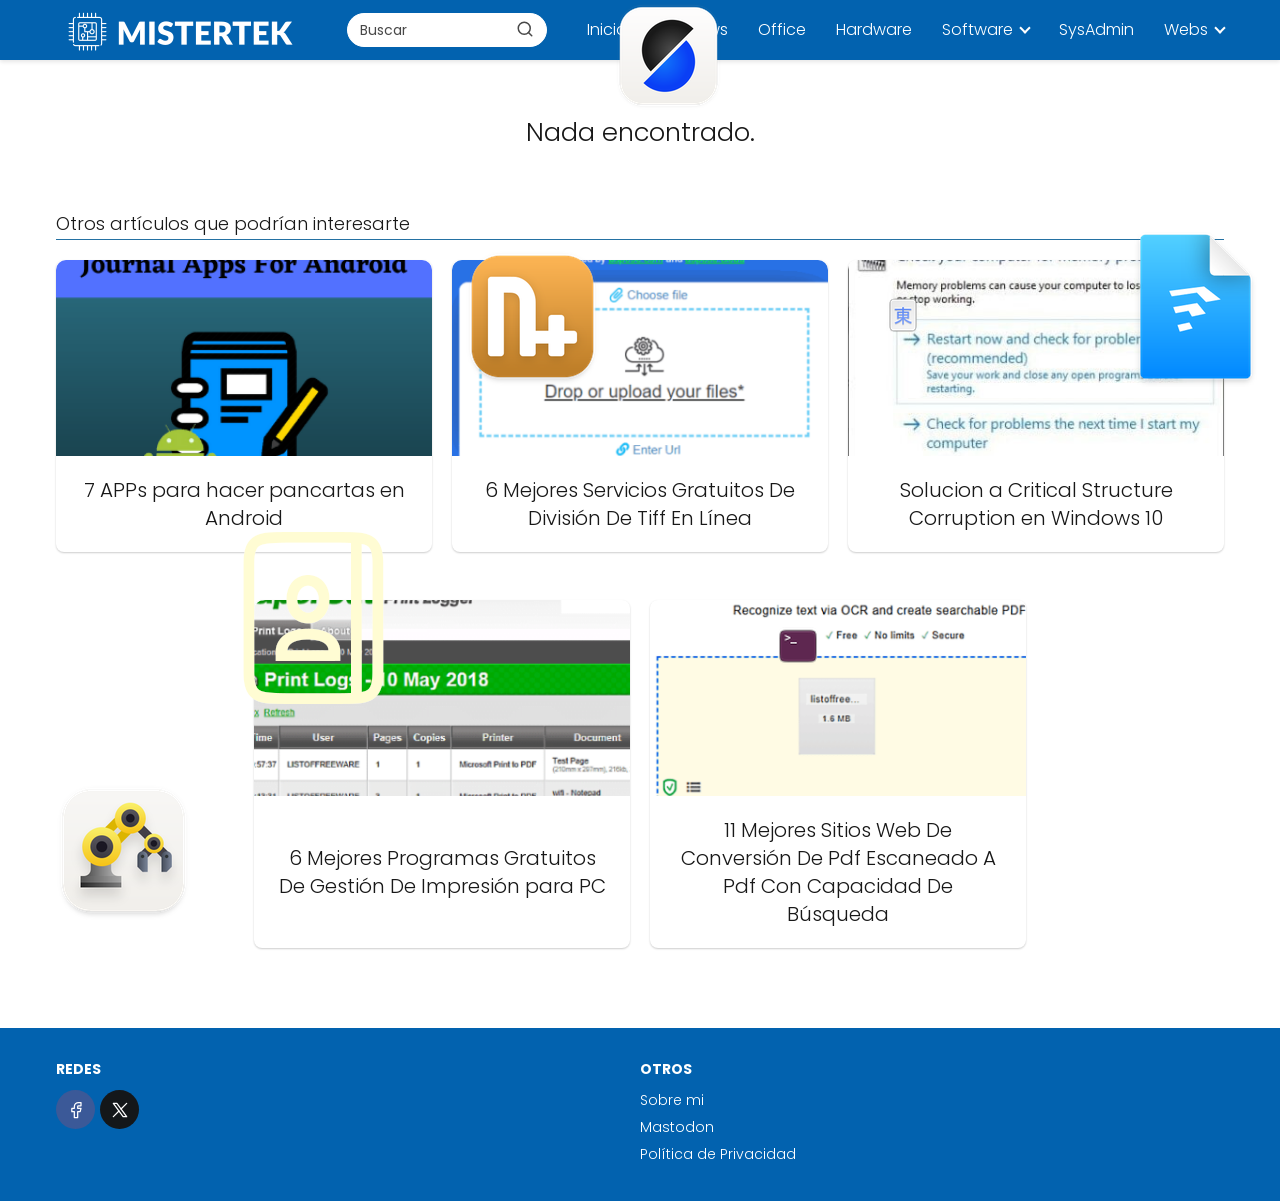 The height and width of the screenshot is (1201, 1280). Describe the element at coordinates (308, 618) in the screenshot. I see `open contacts app` at that location.